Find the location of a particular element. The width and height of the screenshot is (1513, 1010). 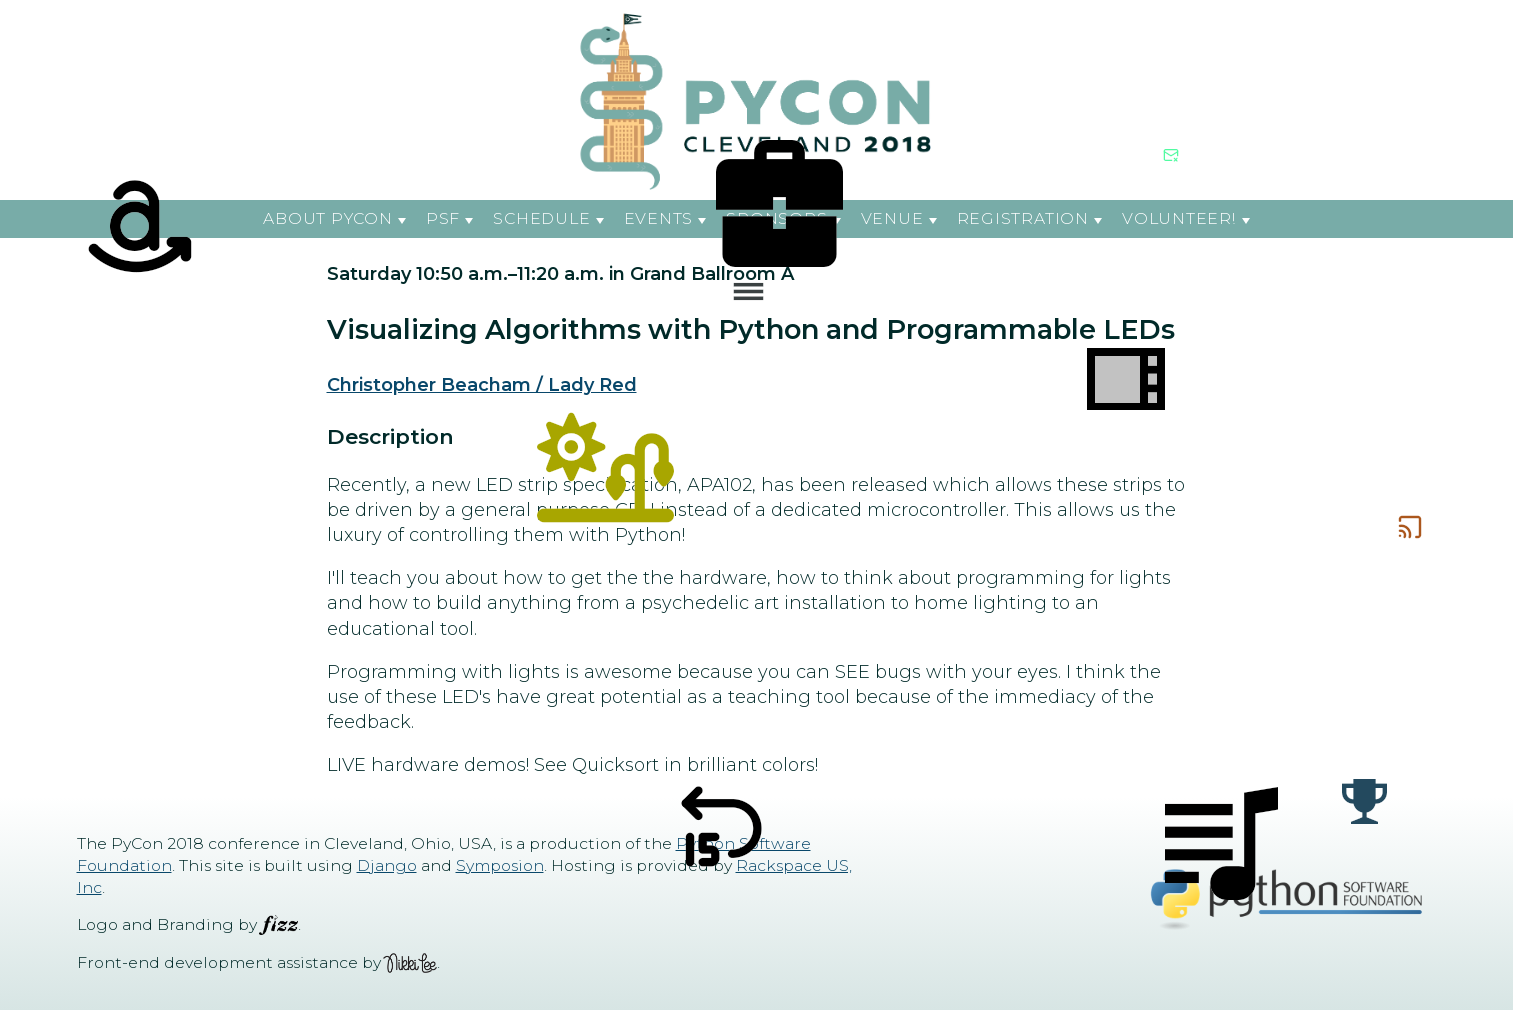

delete an email message is located at coordinates (1171, 155).